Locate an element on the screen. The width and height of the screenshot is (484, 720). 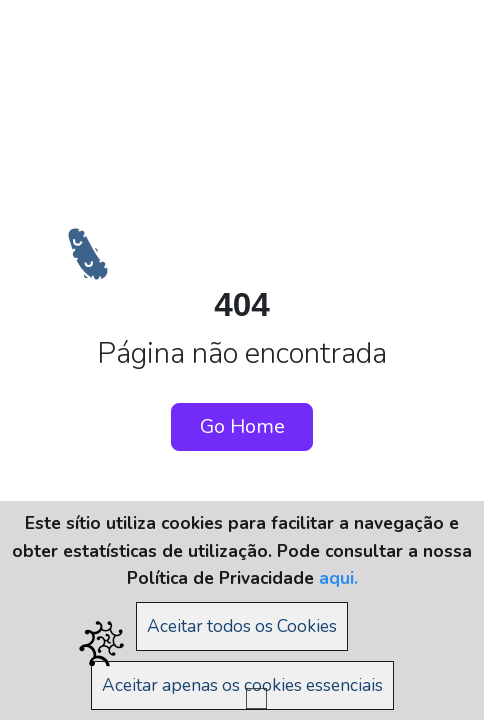
stop media playback is located at coordinates (256, 698).